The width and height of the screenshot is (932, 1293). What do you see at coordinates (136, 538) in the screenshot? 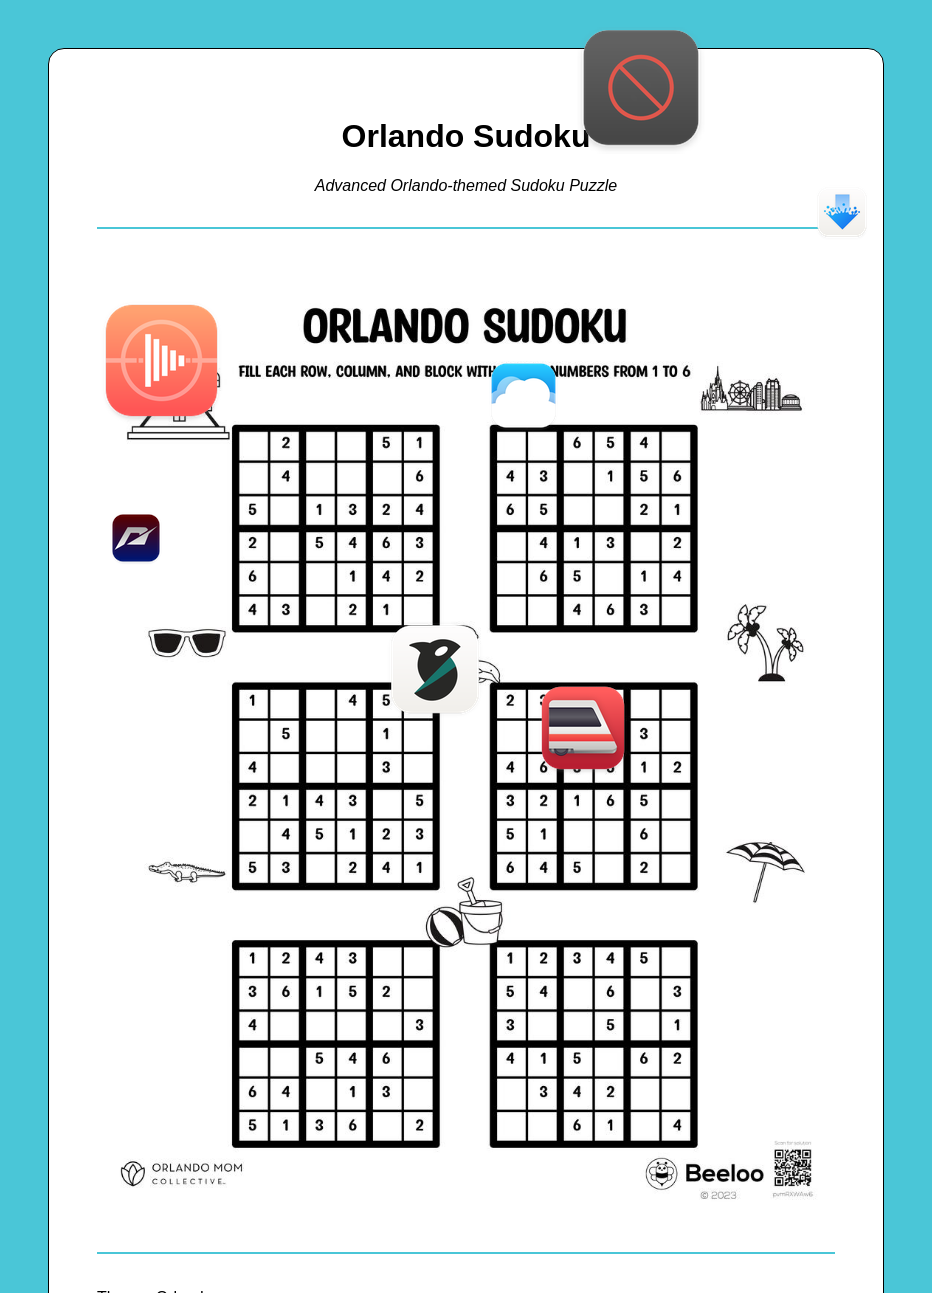
I see `launch need for speed hot pursuit game` at bounding box center [136, 538].